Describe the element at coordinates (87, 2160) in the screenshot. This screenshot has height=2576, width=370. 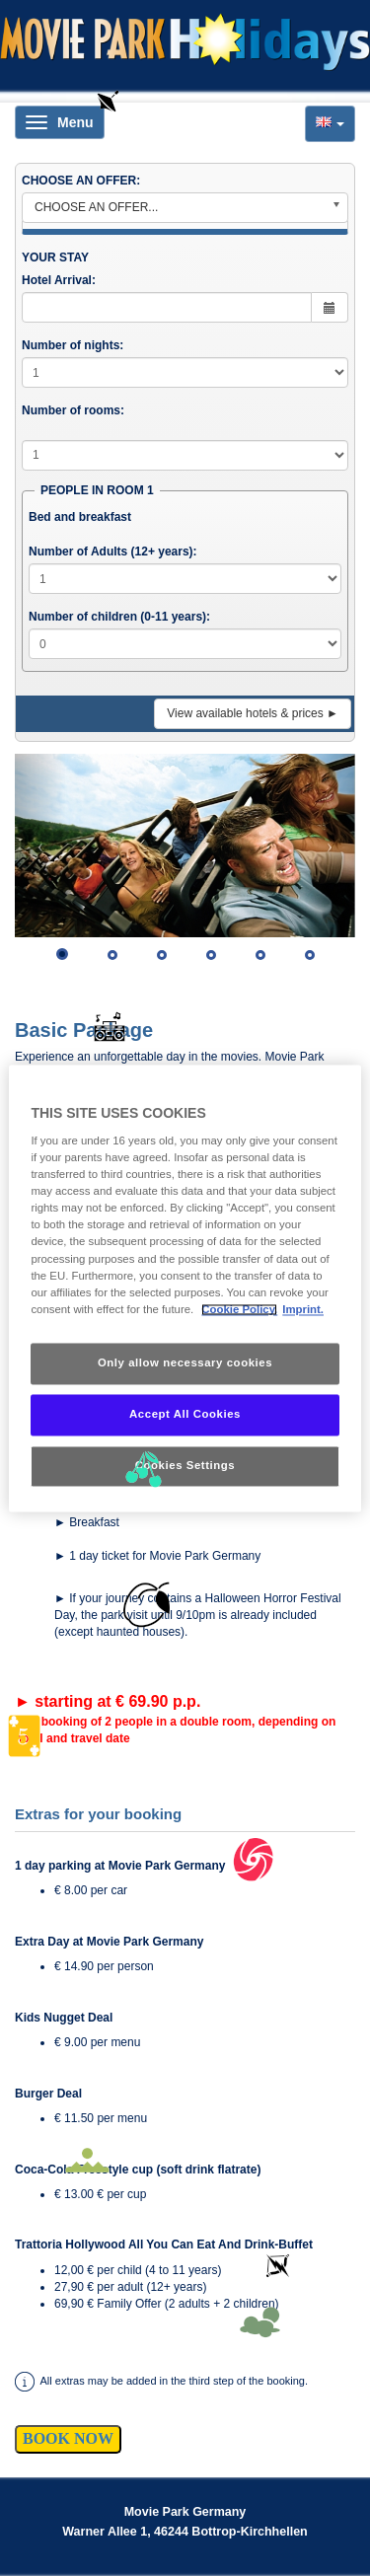
I see `indicates a desert or Egyptian-themed level` at that location.